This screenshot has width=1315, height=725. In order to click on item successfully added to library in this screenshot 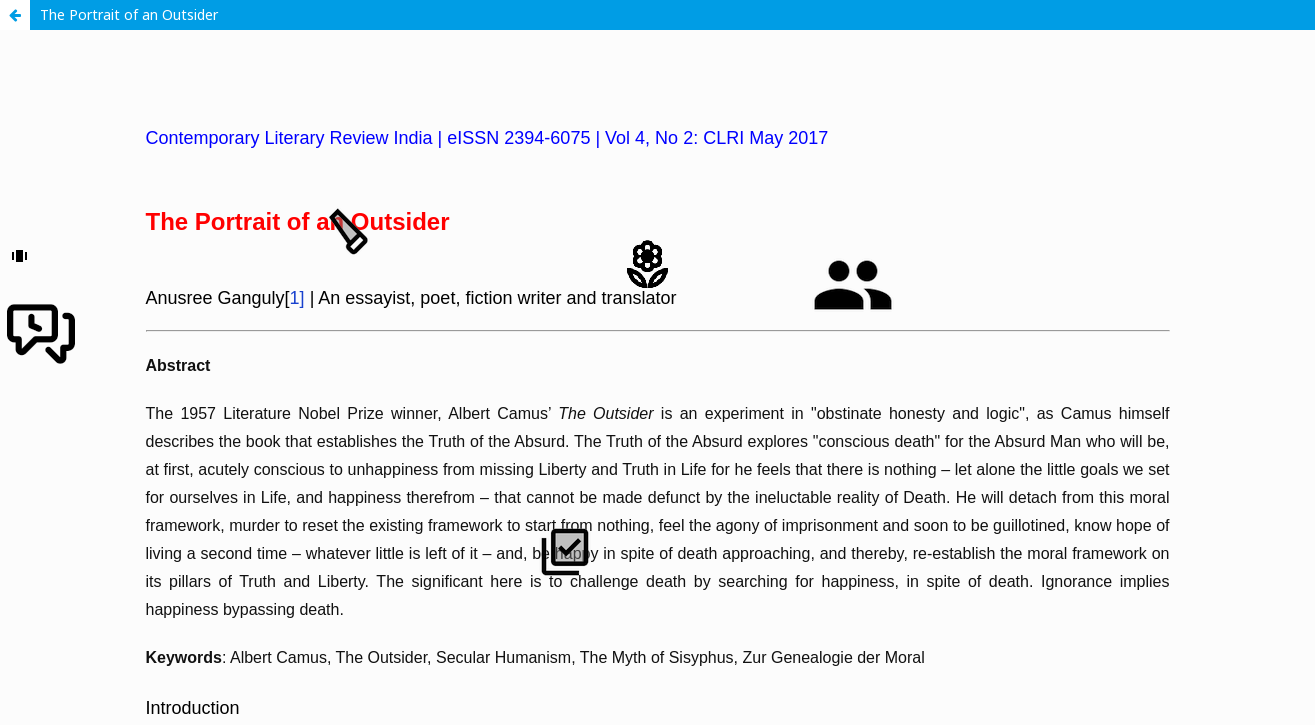, I will do `click(565, 552)`.